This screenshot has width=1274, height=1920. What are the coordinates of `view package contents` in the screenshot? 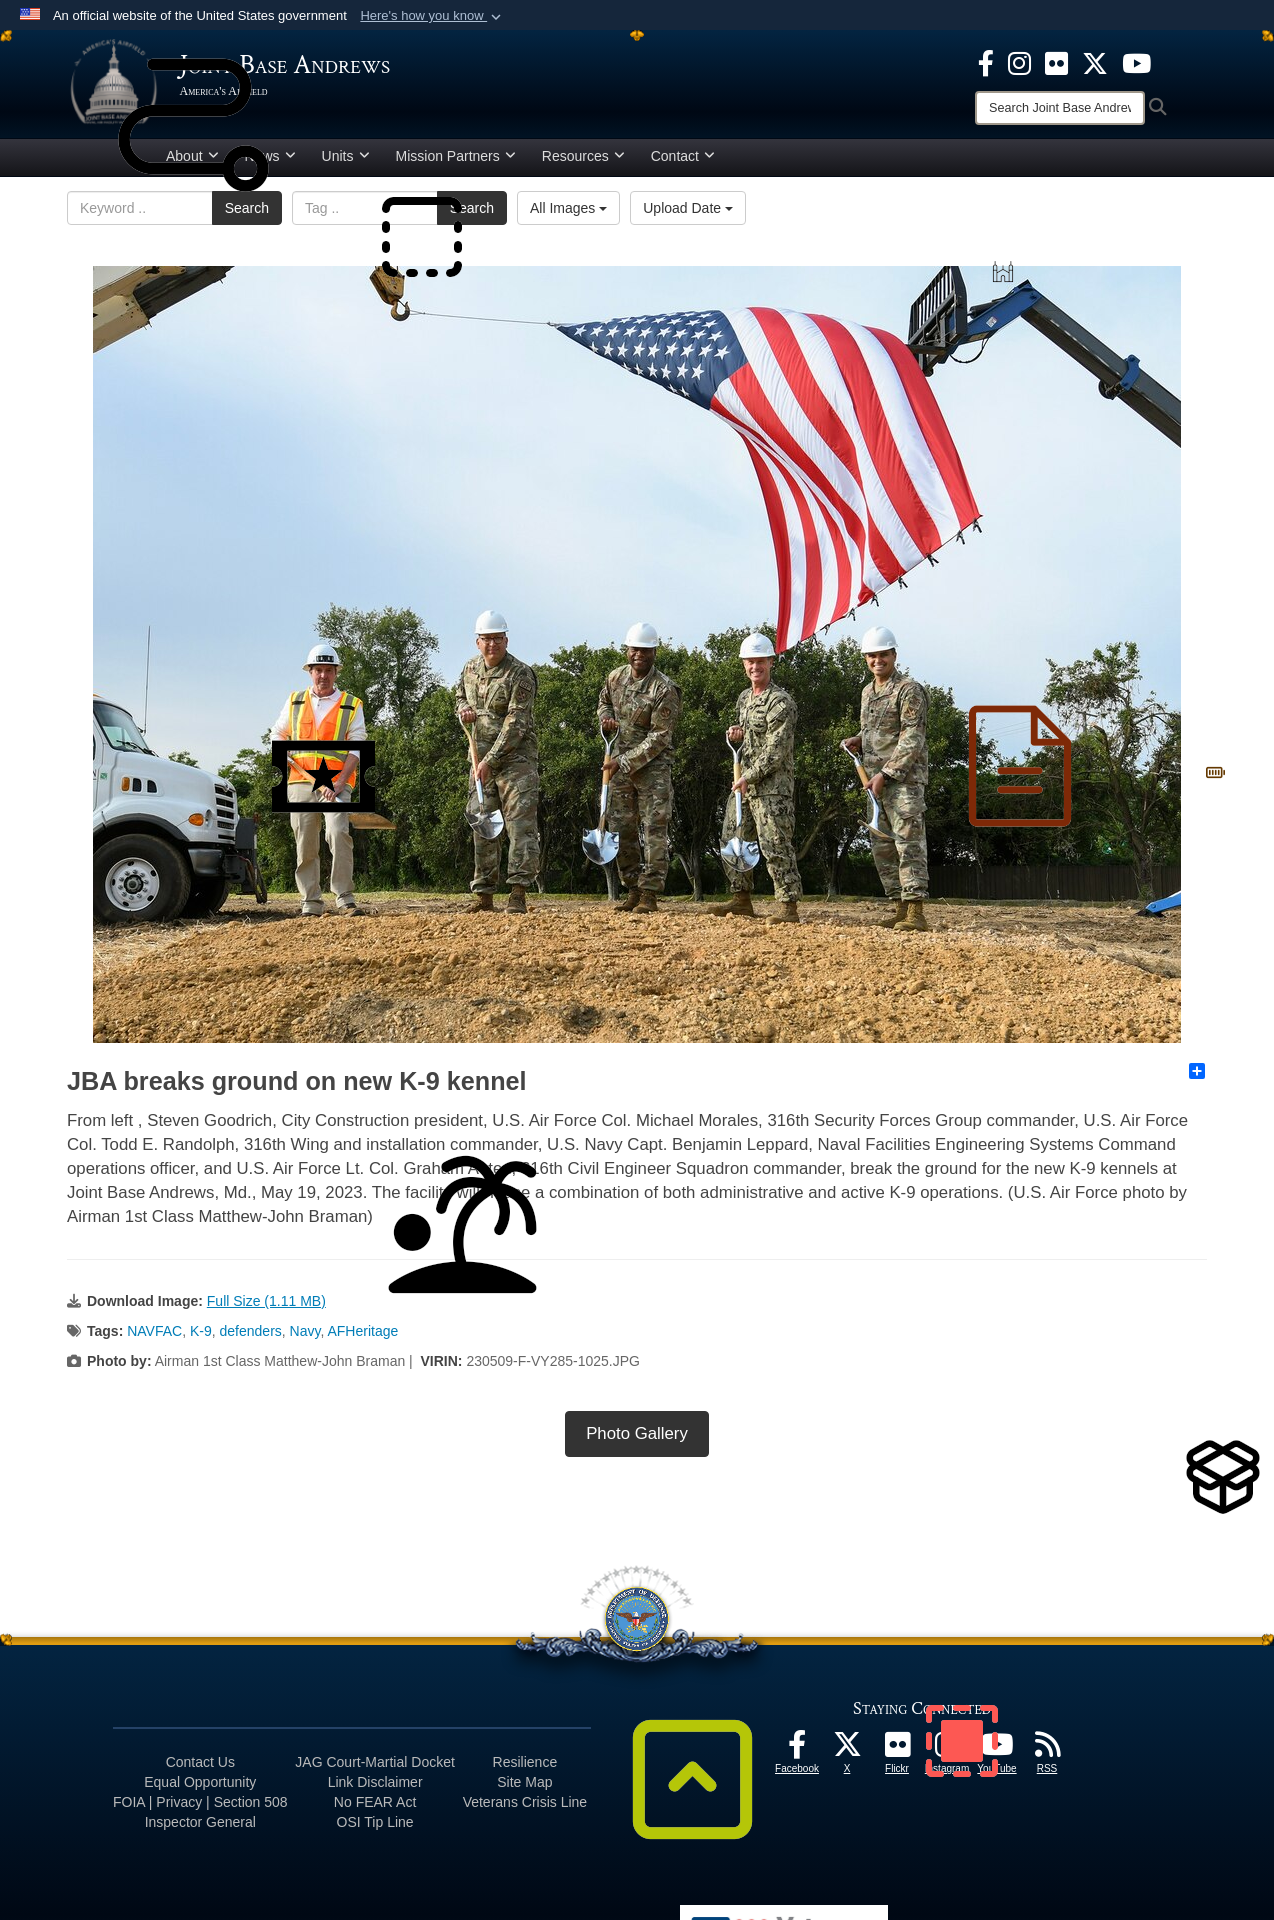 It's located at (1223, 1477).